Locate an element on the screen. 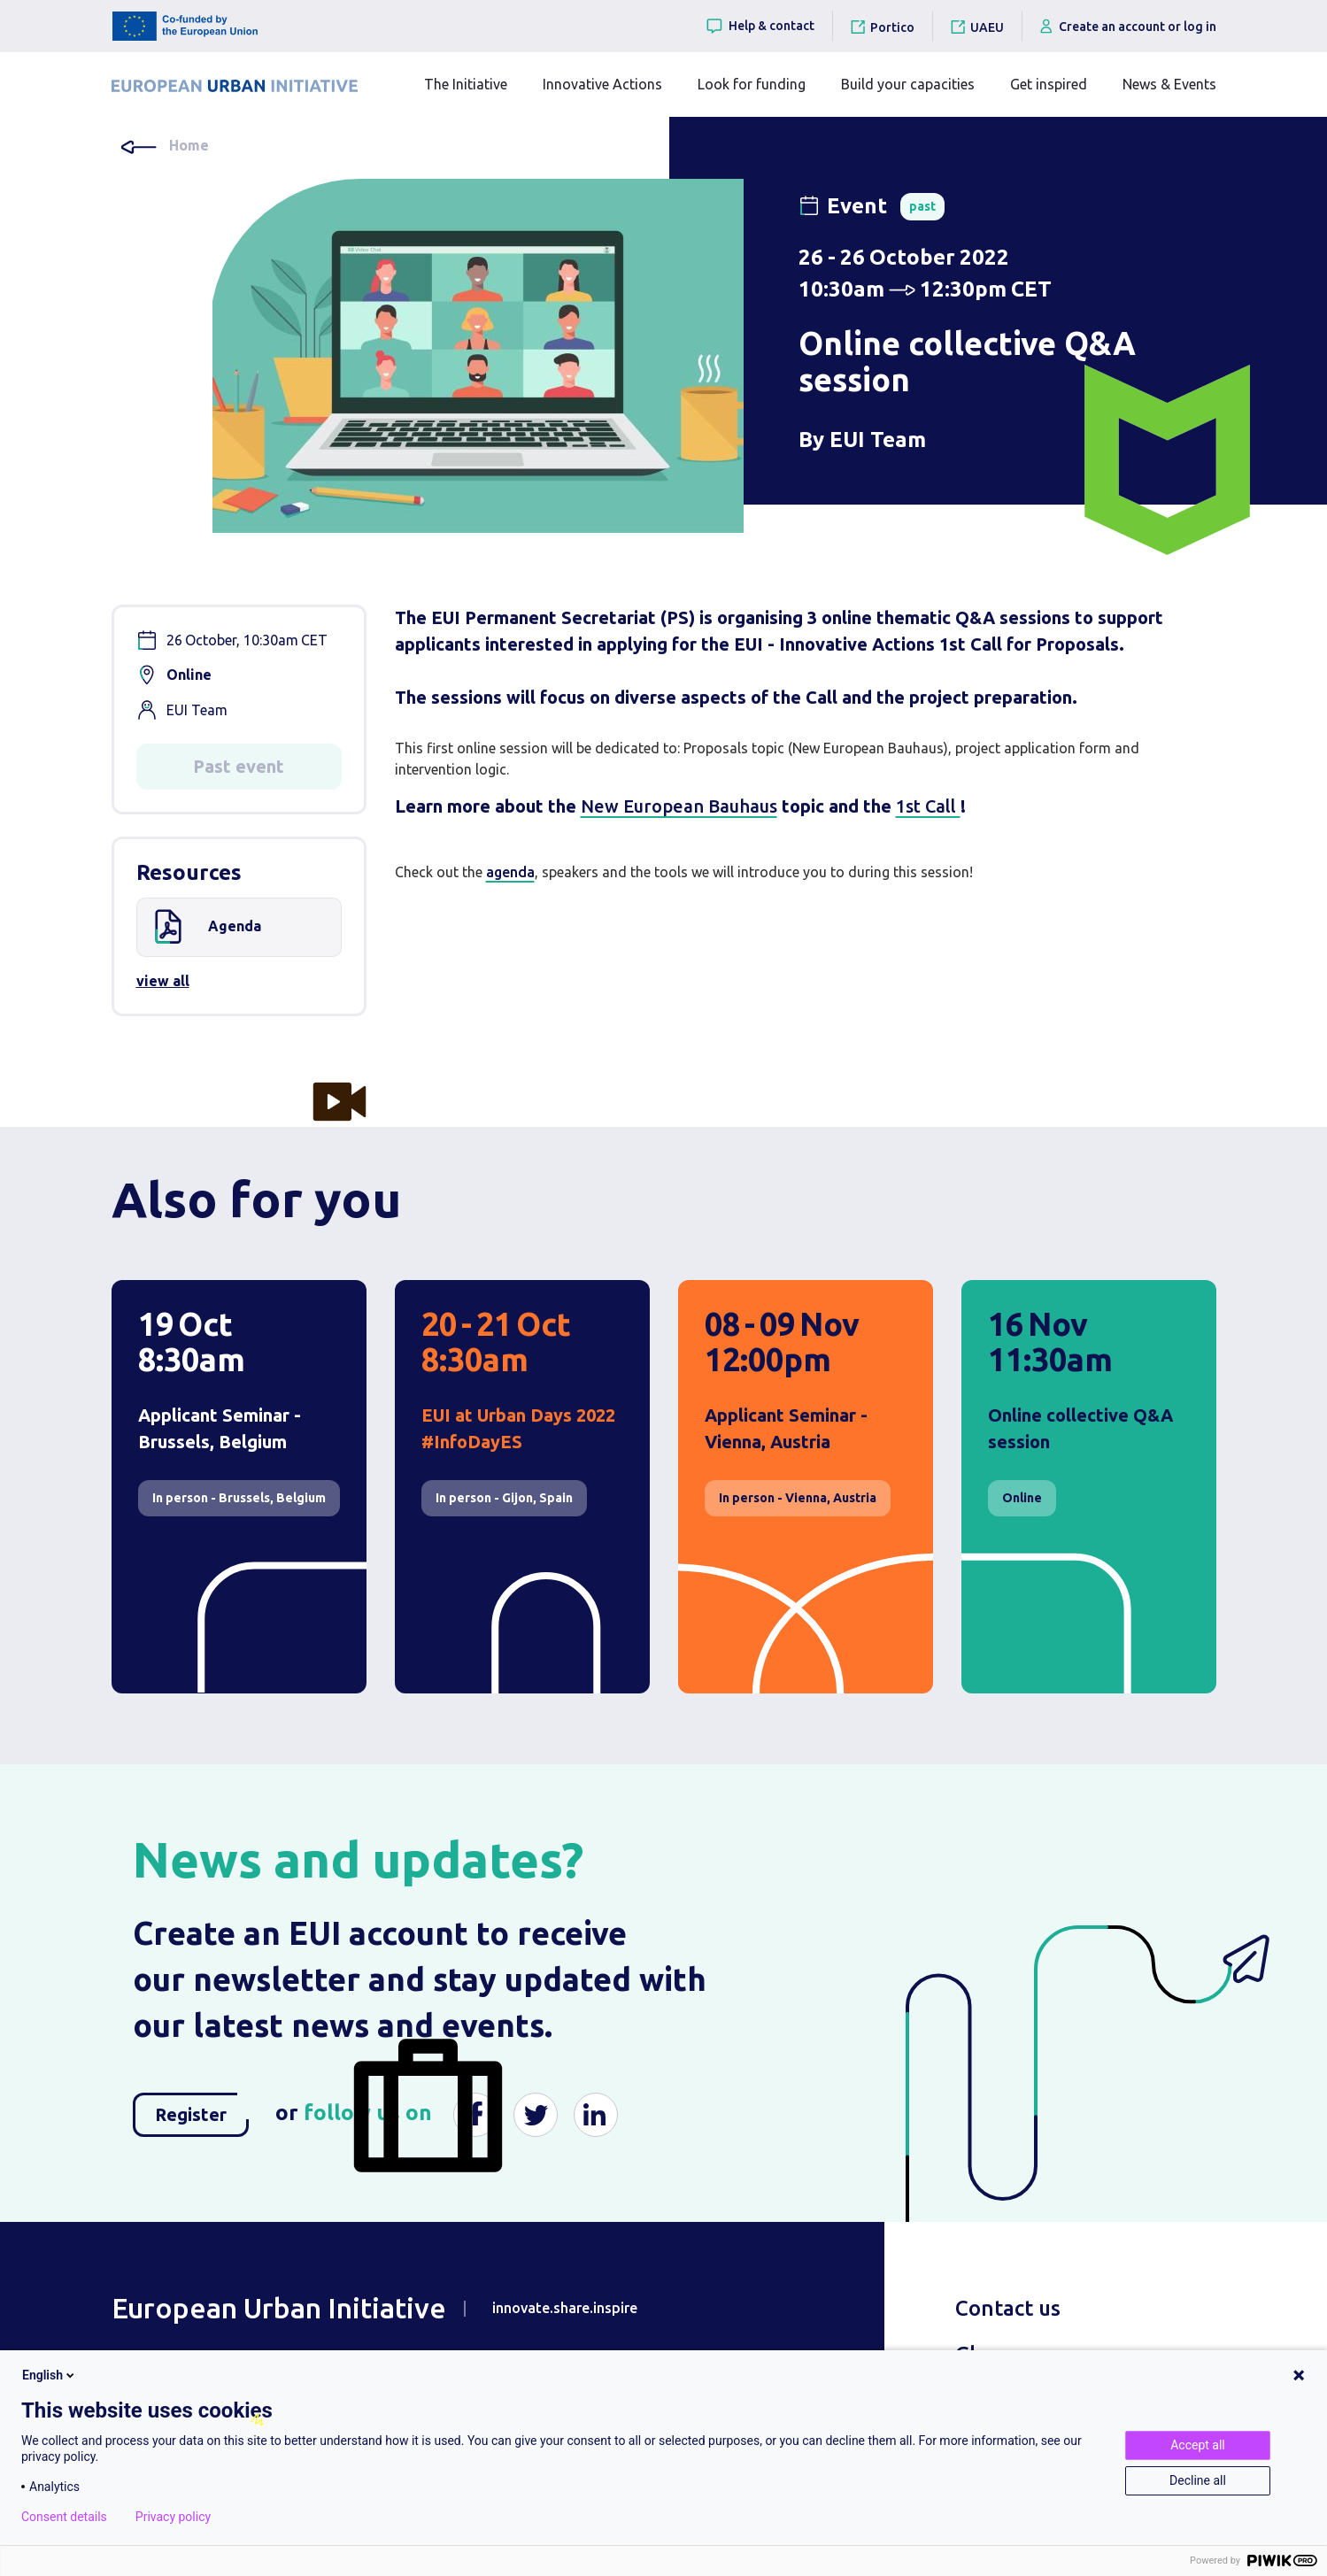 The image size is (1327, 2576). open sketching or drawing tool is located at coordinates (257, 2419).